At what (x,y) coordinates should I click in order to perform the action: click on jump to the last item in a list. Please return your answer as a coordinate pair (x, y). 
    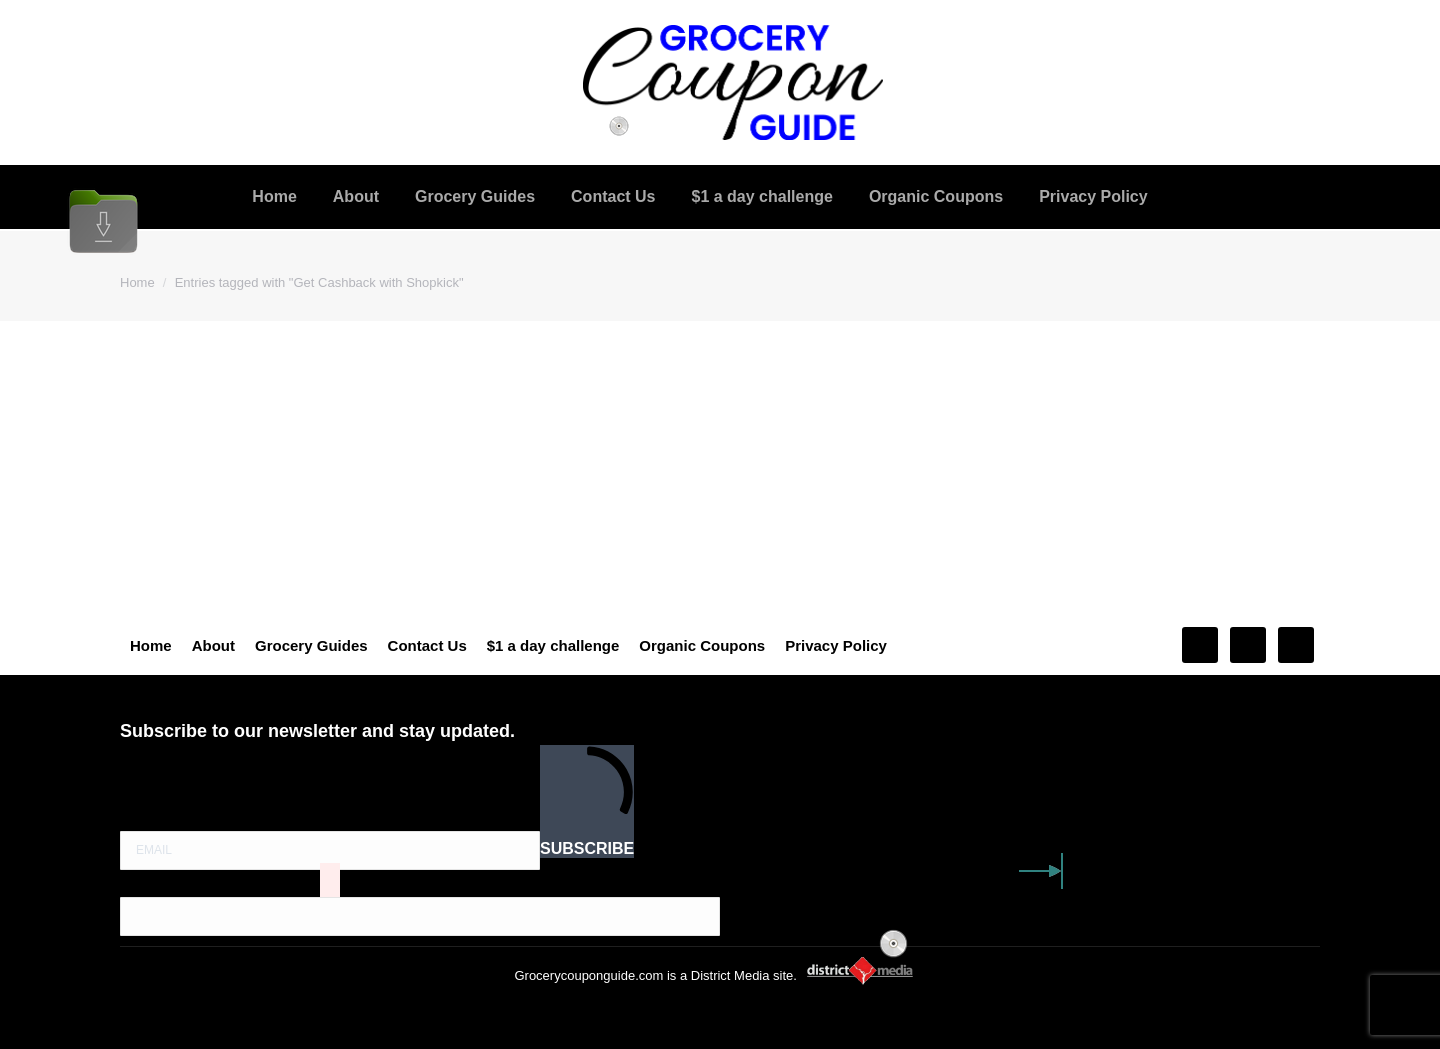
    Looking at the image, I should click on (1041, 871).